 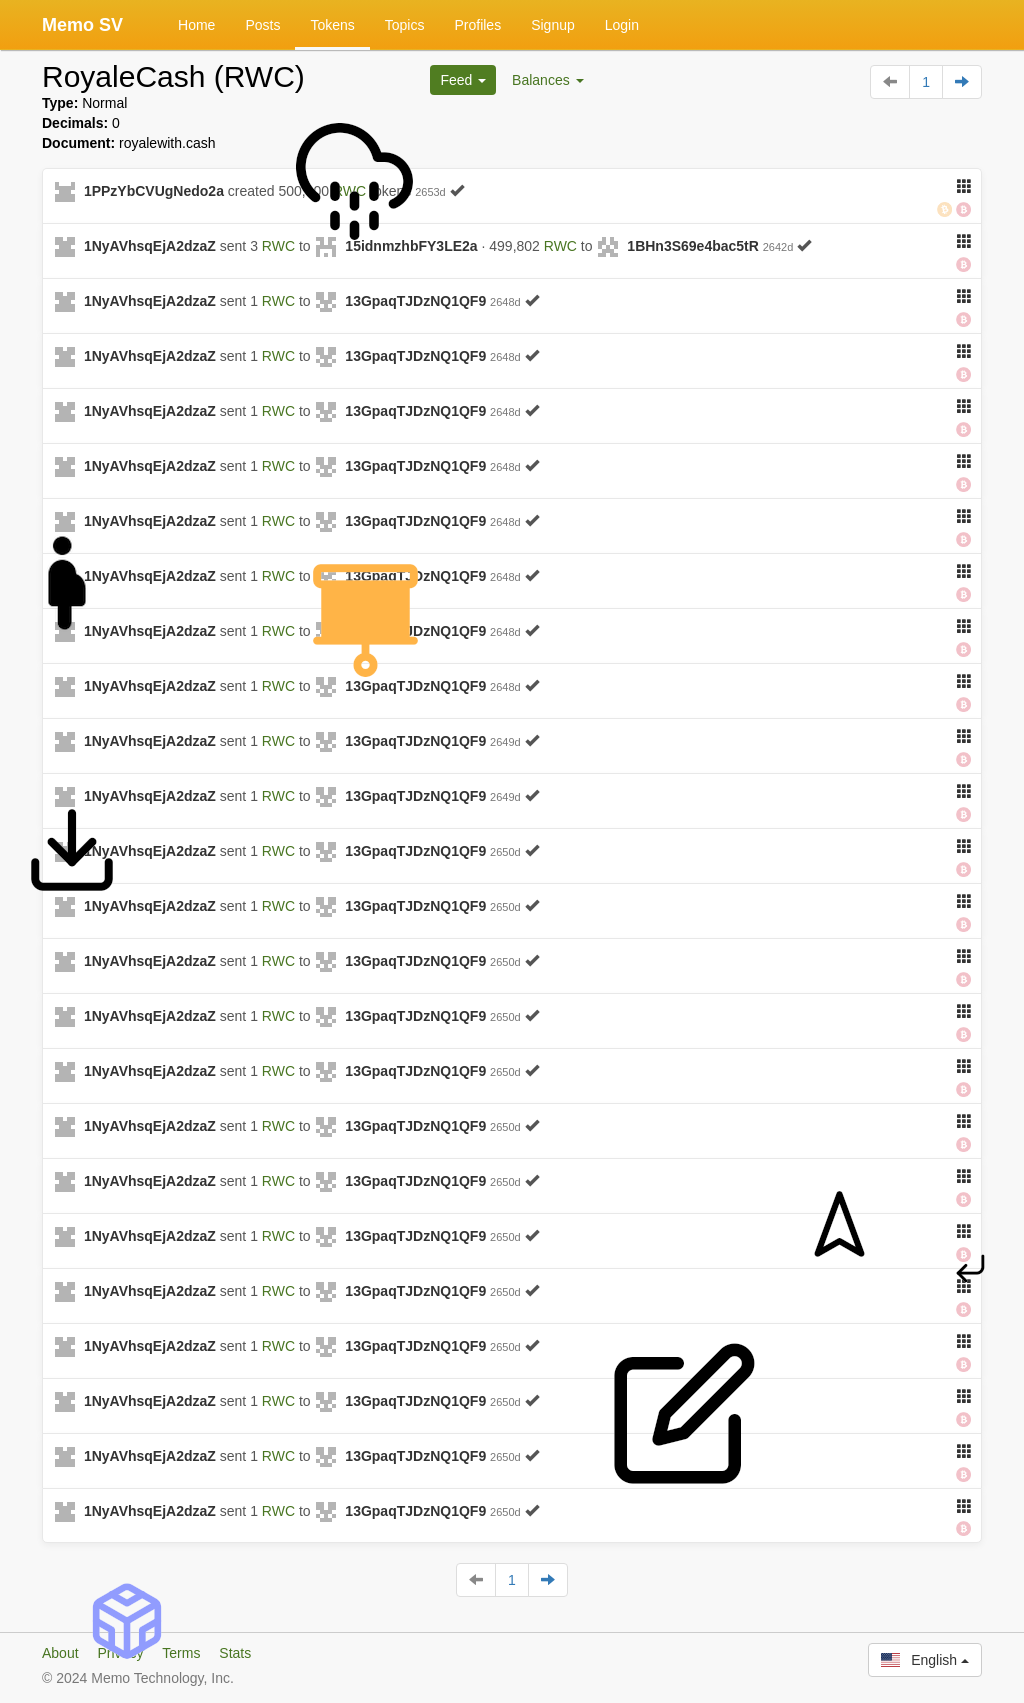 What do you see at coordinates (839, 1225) in the screenshot?
I see `navigate to current location` at bounding box center [839, 1225].